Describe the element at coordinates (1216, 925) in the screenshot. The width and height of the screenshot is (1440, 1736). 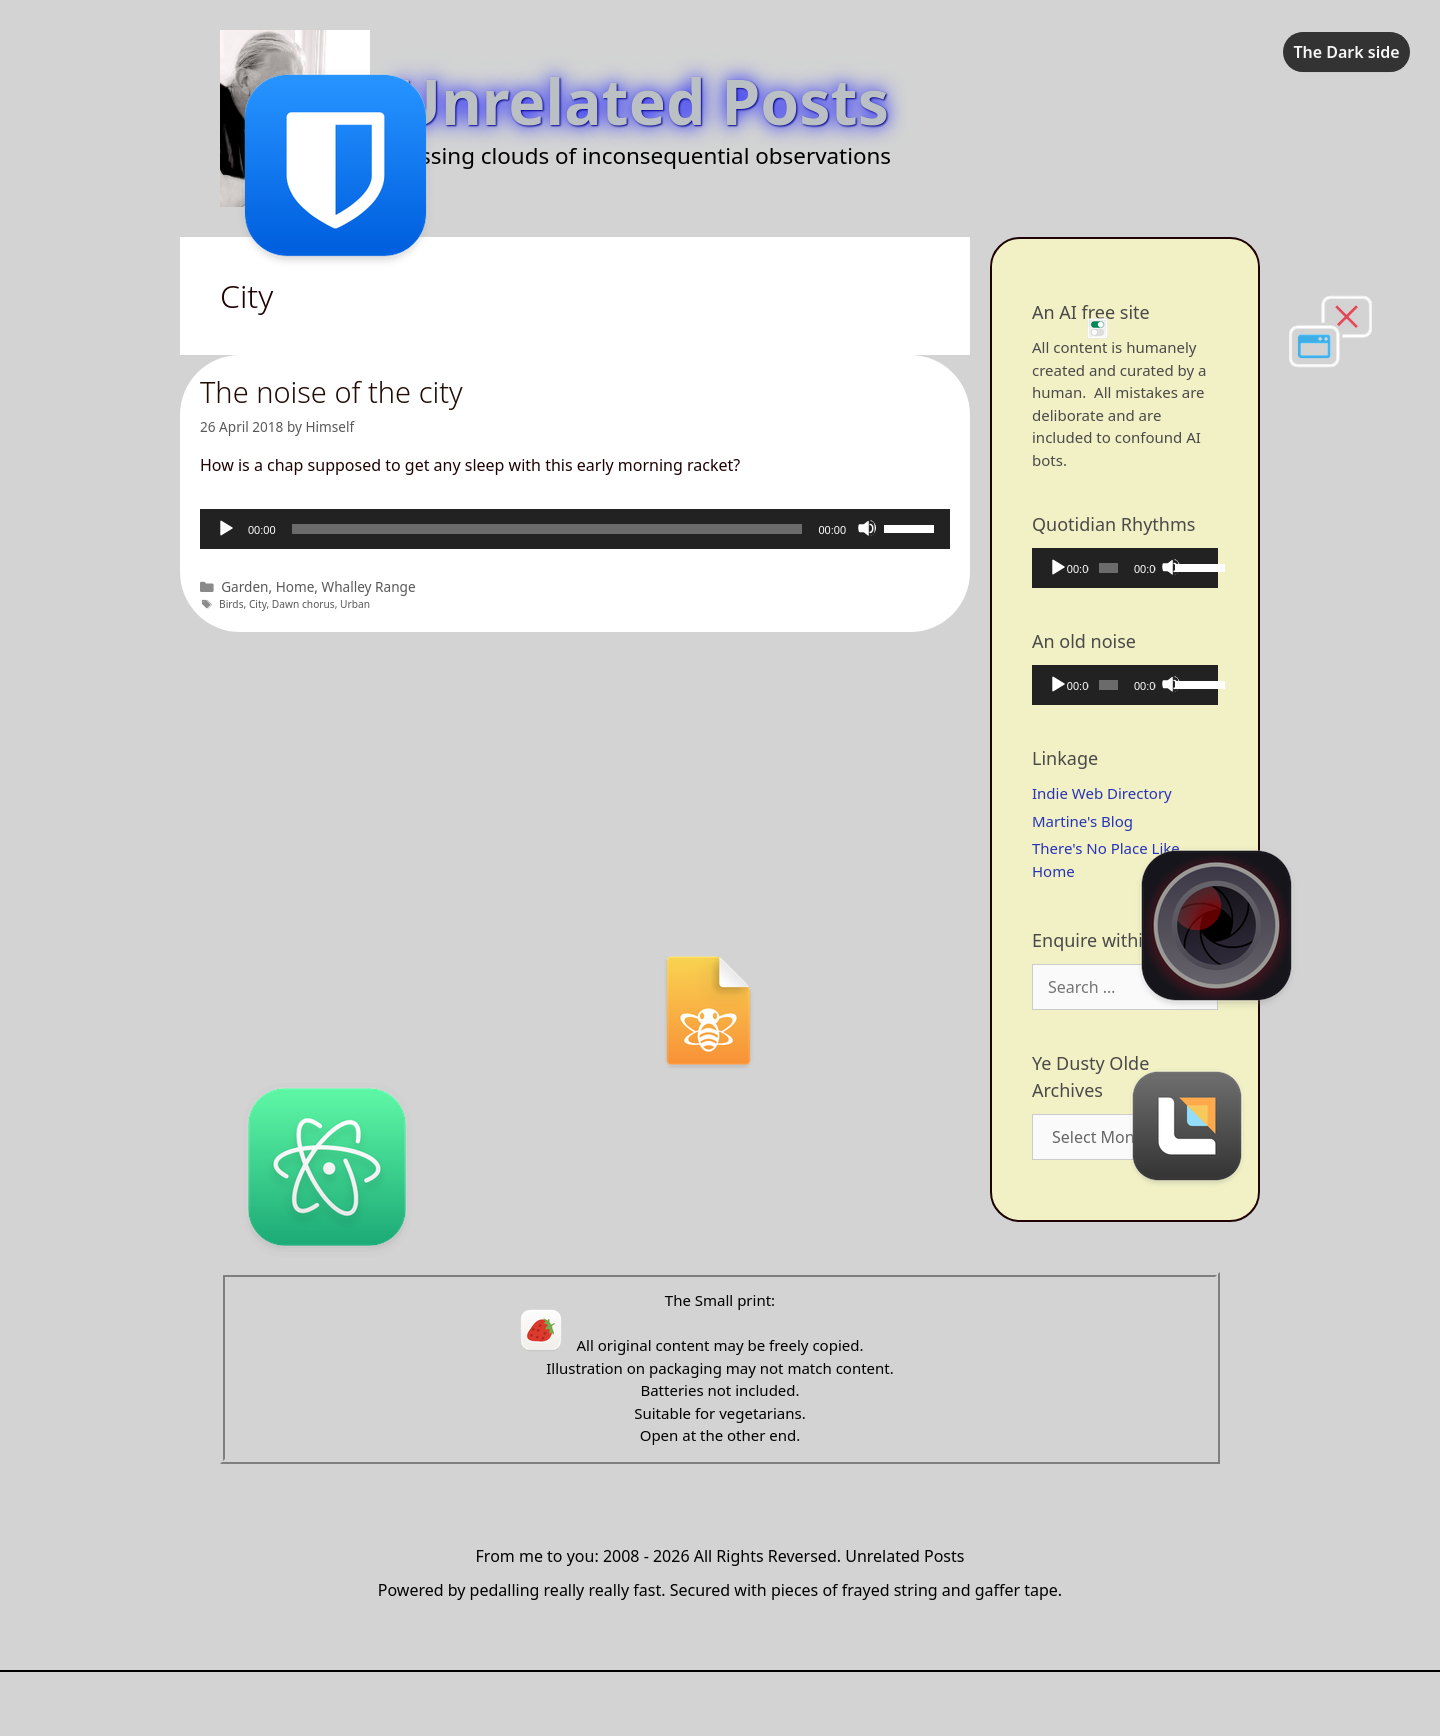
I see `open camera controls app` at that location.